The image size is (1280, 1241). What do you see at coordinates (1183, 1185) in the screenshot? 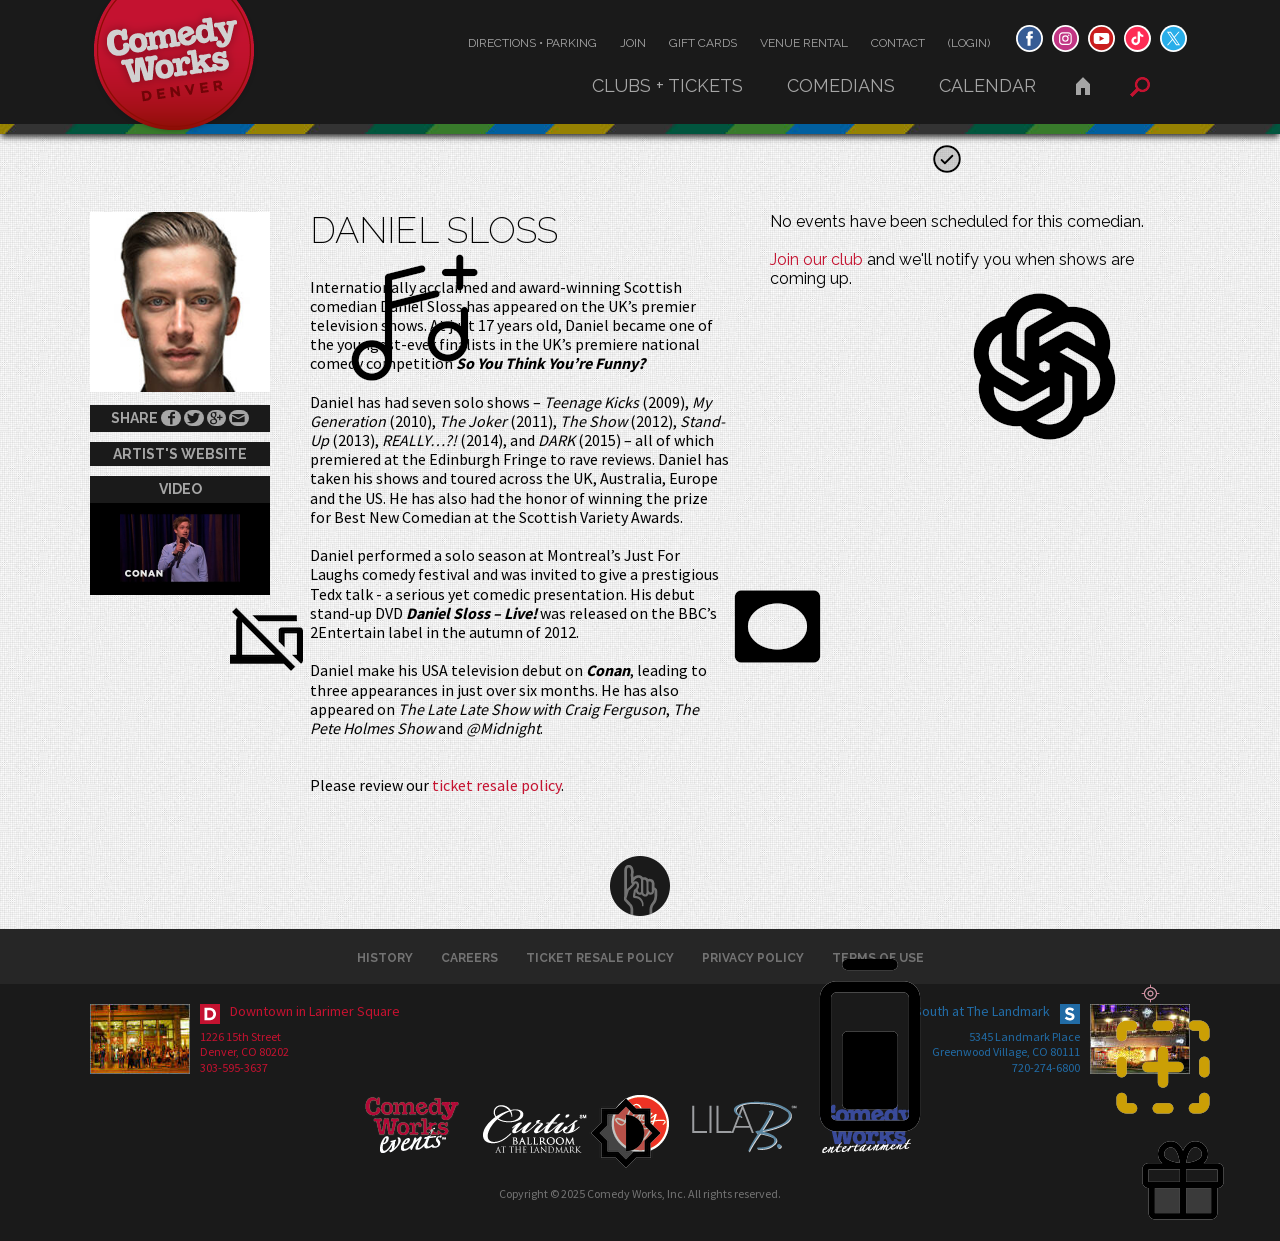
I see `view or redeem a gift` at bounding box center [1183, 1185].